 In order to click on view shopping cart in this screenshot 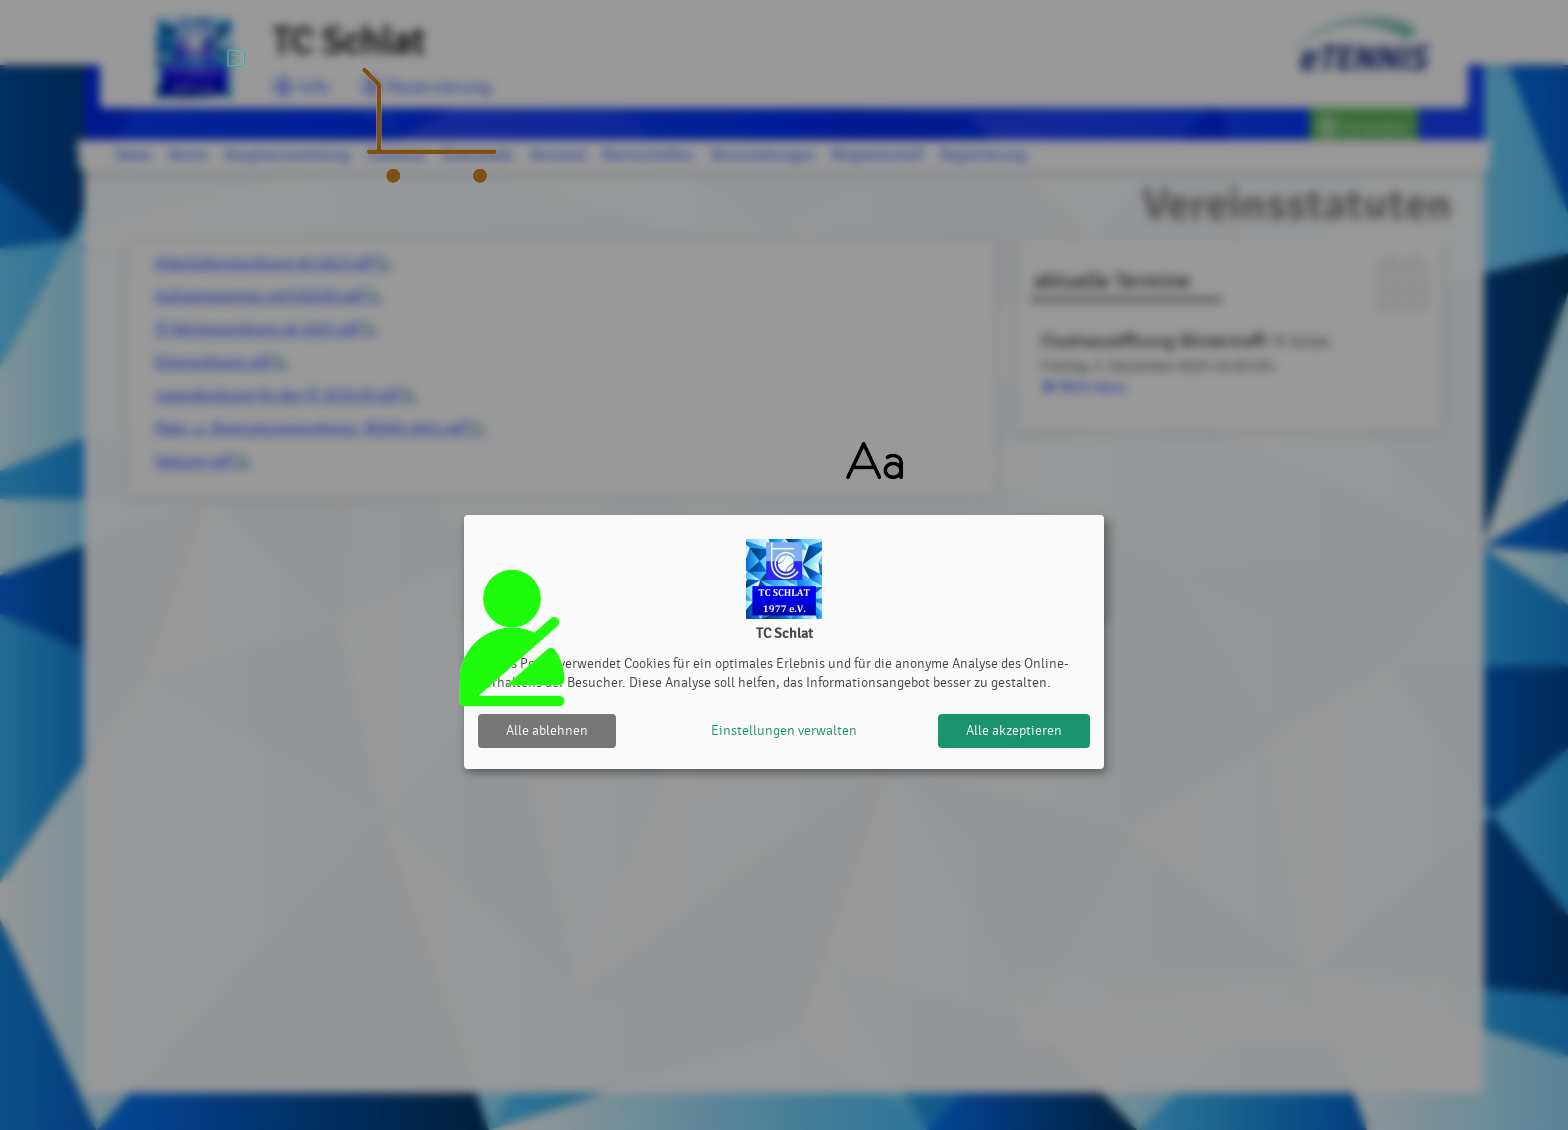, I will do `click(427, 118)`.